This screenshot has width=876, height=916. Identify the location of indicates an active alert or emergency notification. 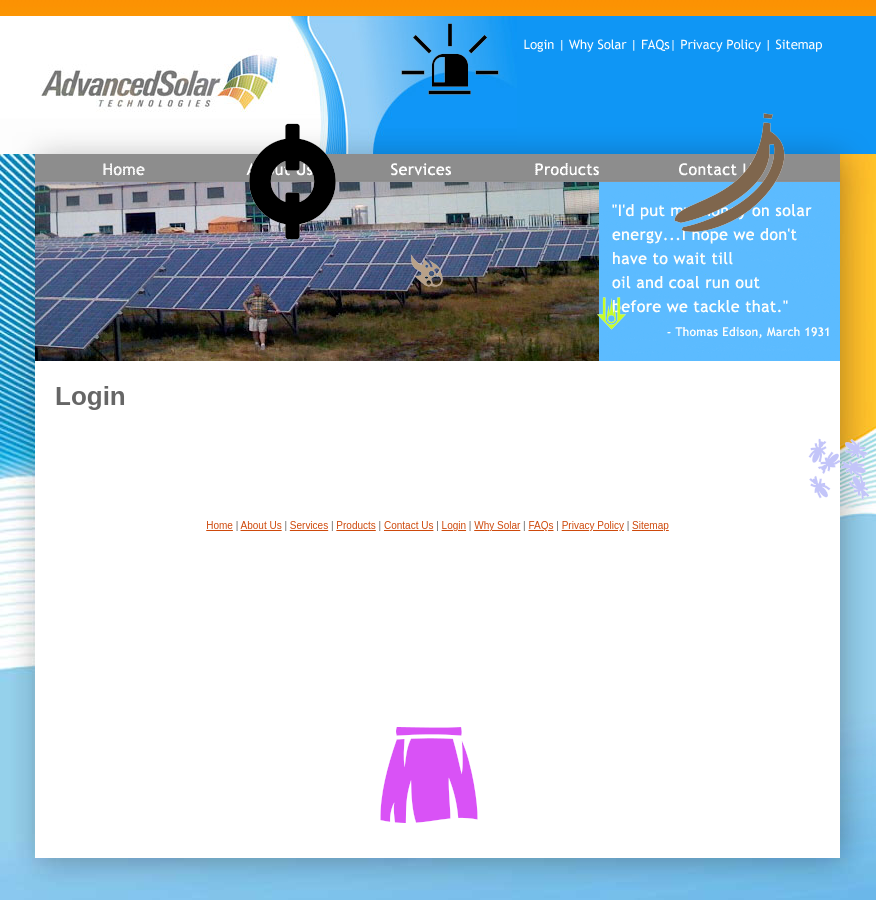
(450, 59).